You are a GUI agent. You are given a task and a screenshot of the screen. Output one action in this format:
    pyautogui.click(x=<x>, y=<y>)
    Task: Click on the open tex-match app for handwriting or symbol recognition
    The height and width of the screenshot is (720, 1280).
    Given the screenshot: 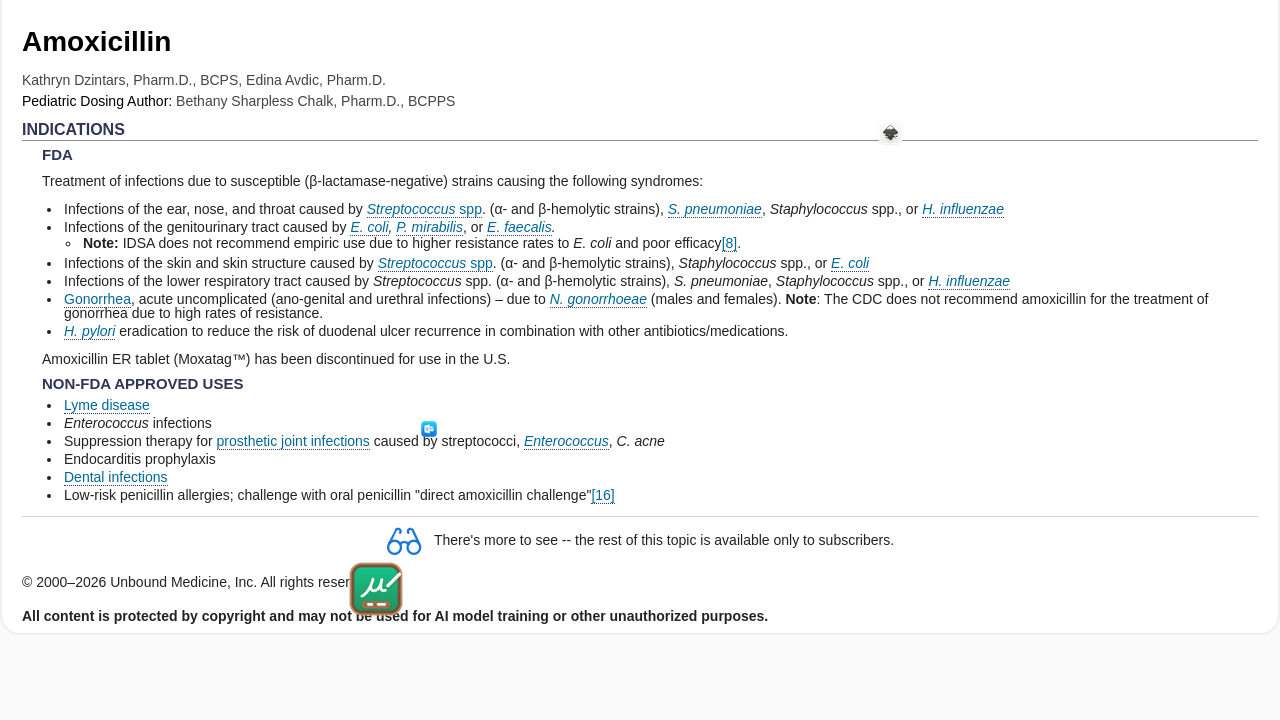 What is the action you would take?
    pyautogui.click(x=376, y=589)
    